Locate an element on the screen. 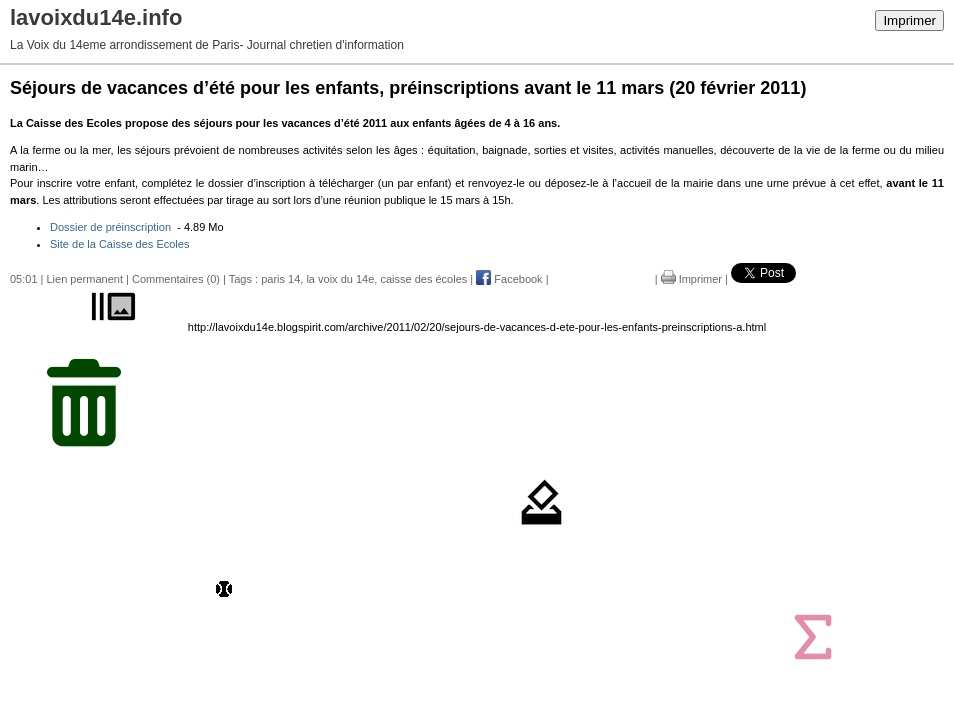 This screenshot has width=954, height=720. enable burst mode for rapid photo capture is located at coordinates (113, 306).